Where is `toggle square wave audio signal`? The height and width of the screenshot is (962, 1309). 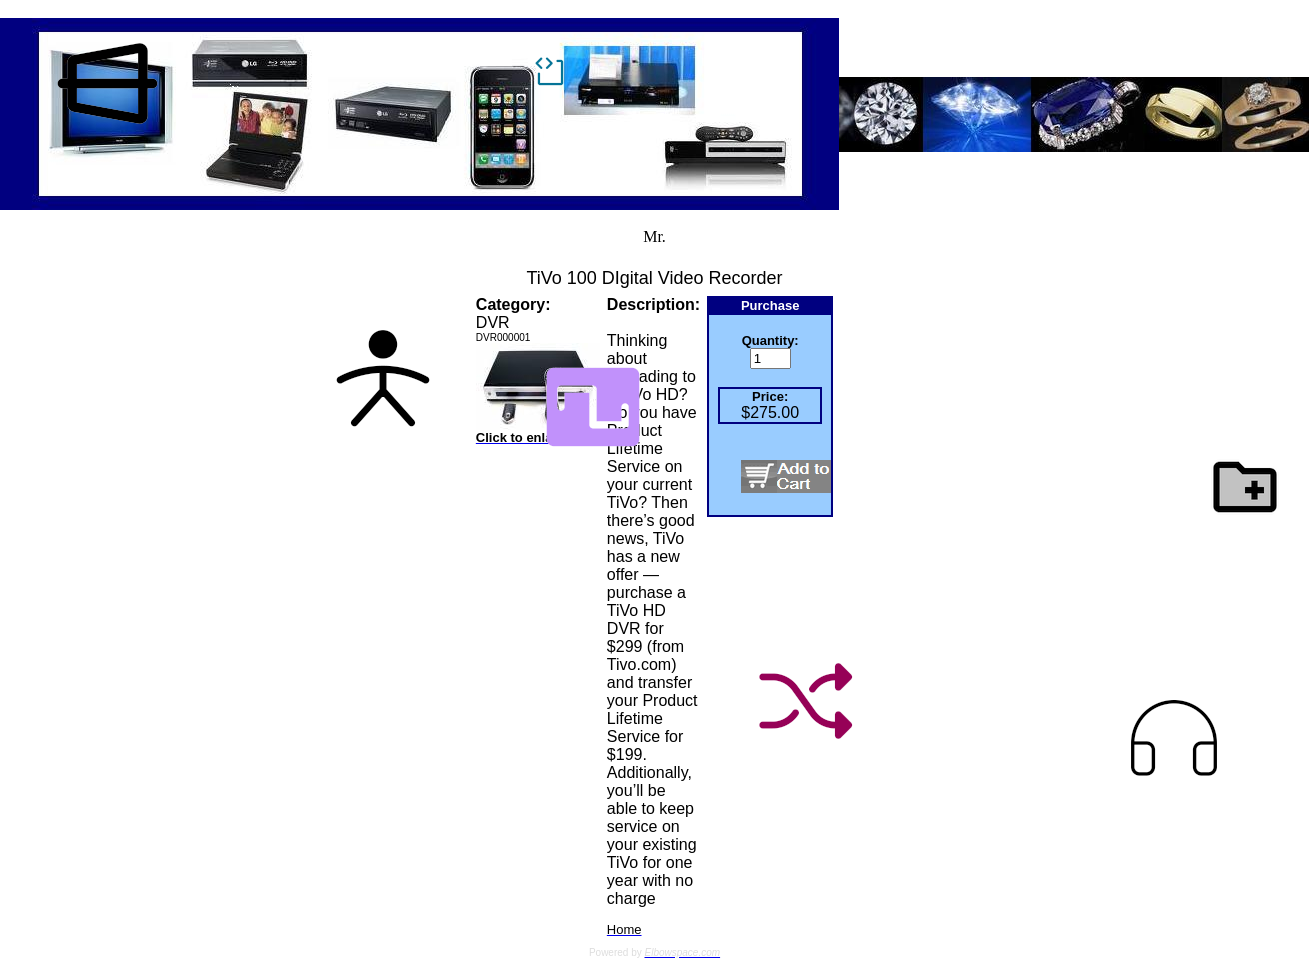 toggle square wave audio signal is located at coordinates (593, 407).